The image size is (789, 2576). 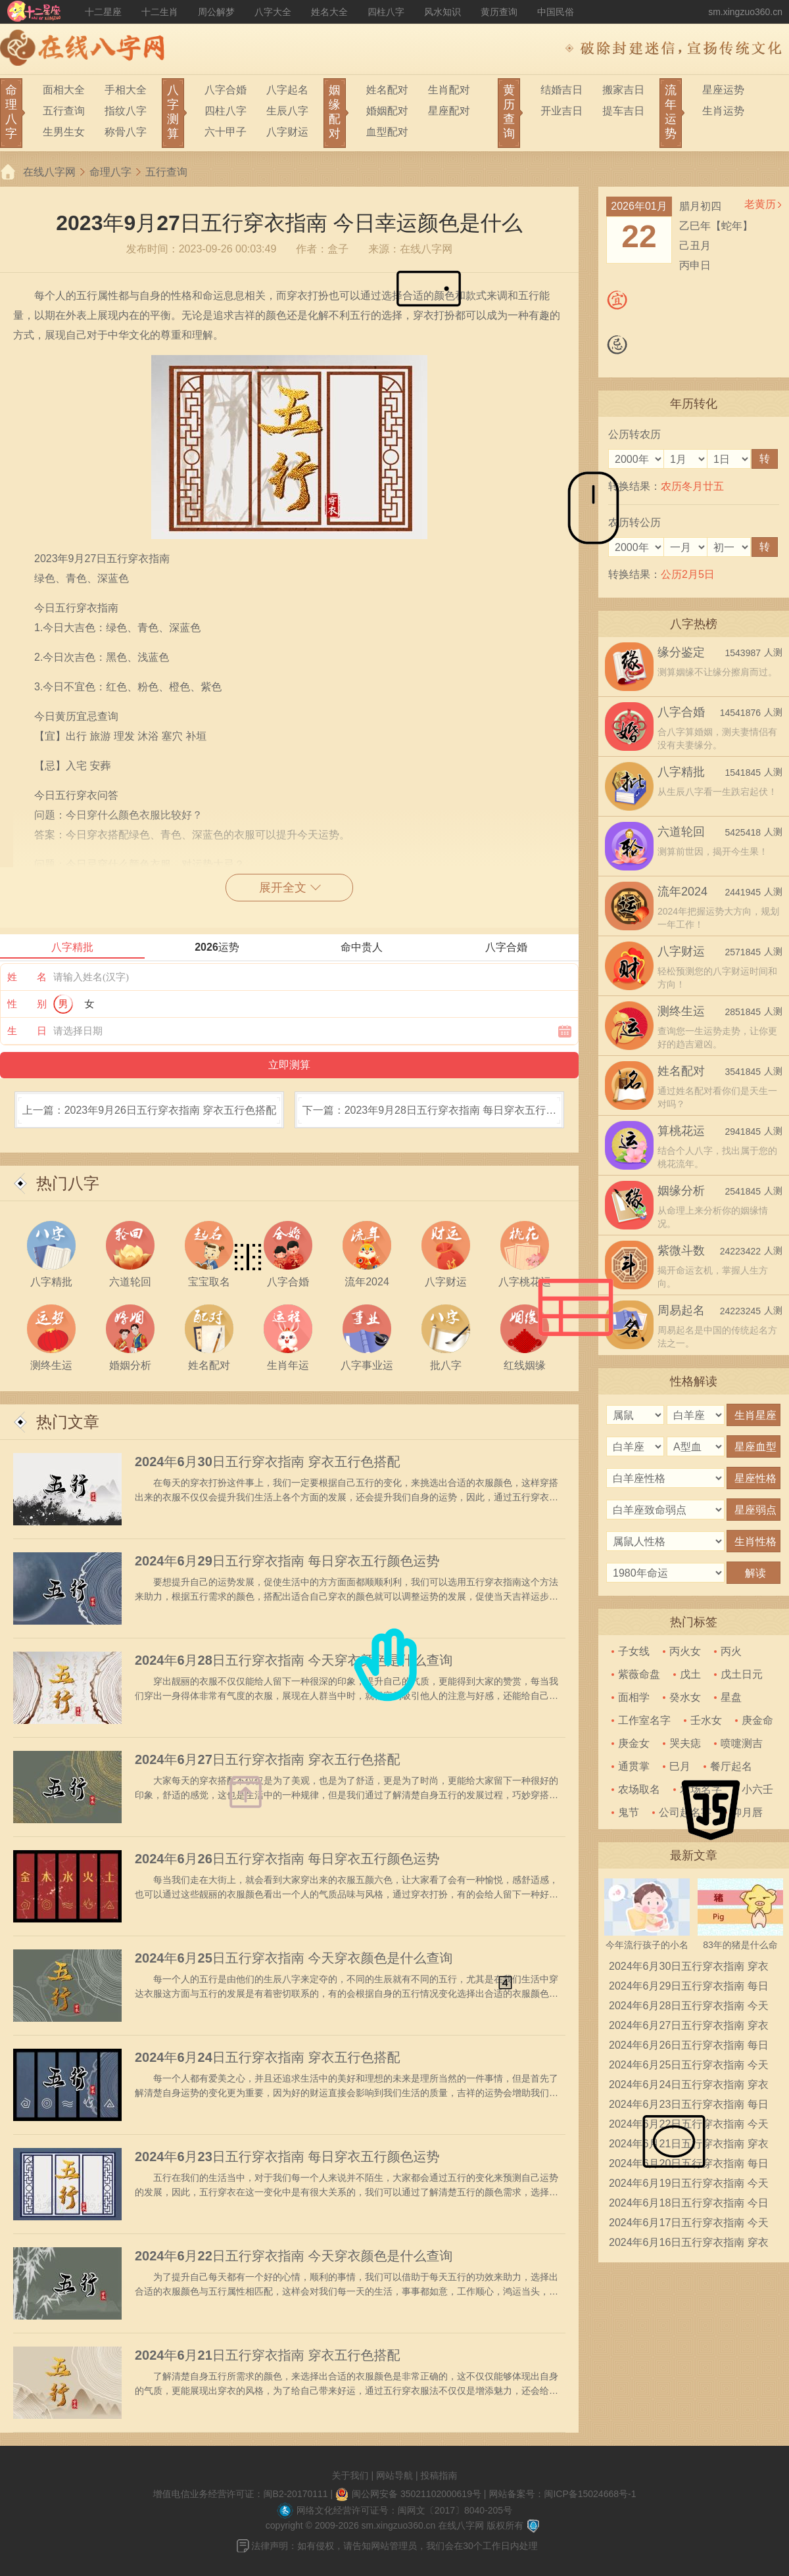 I want to click on add a vertical border to selected cells, so click(x=248, y=1257).